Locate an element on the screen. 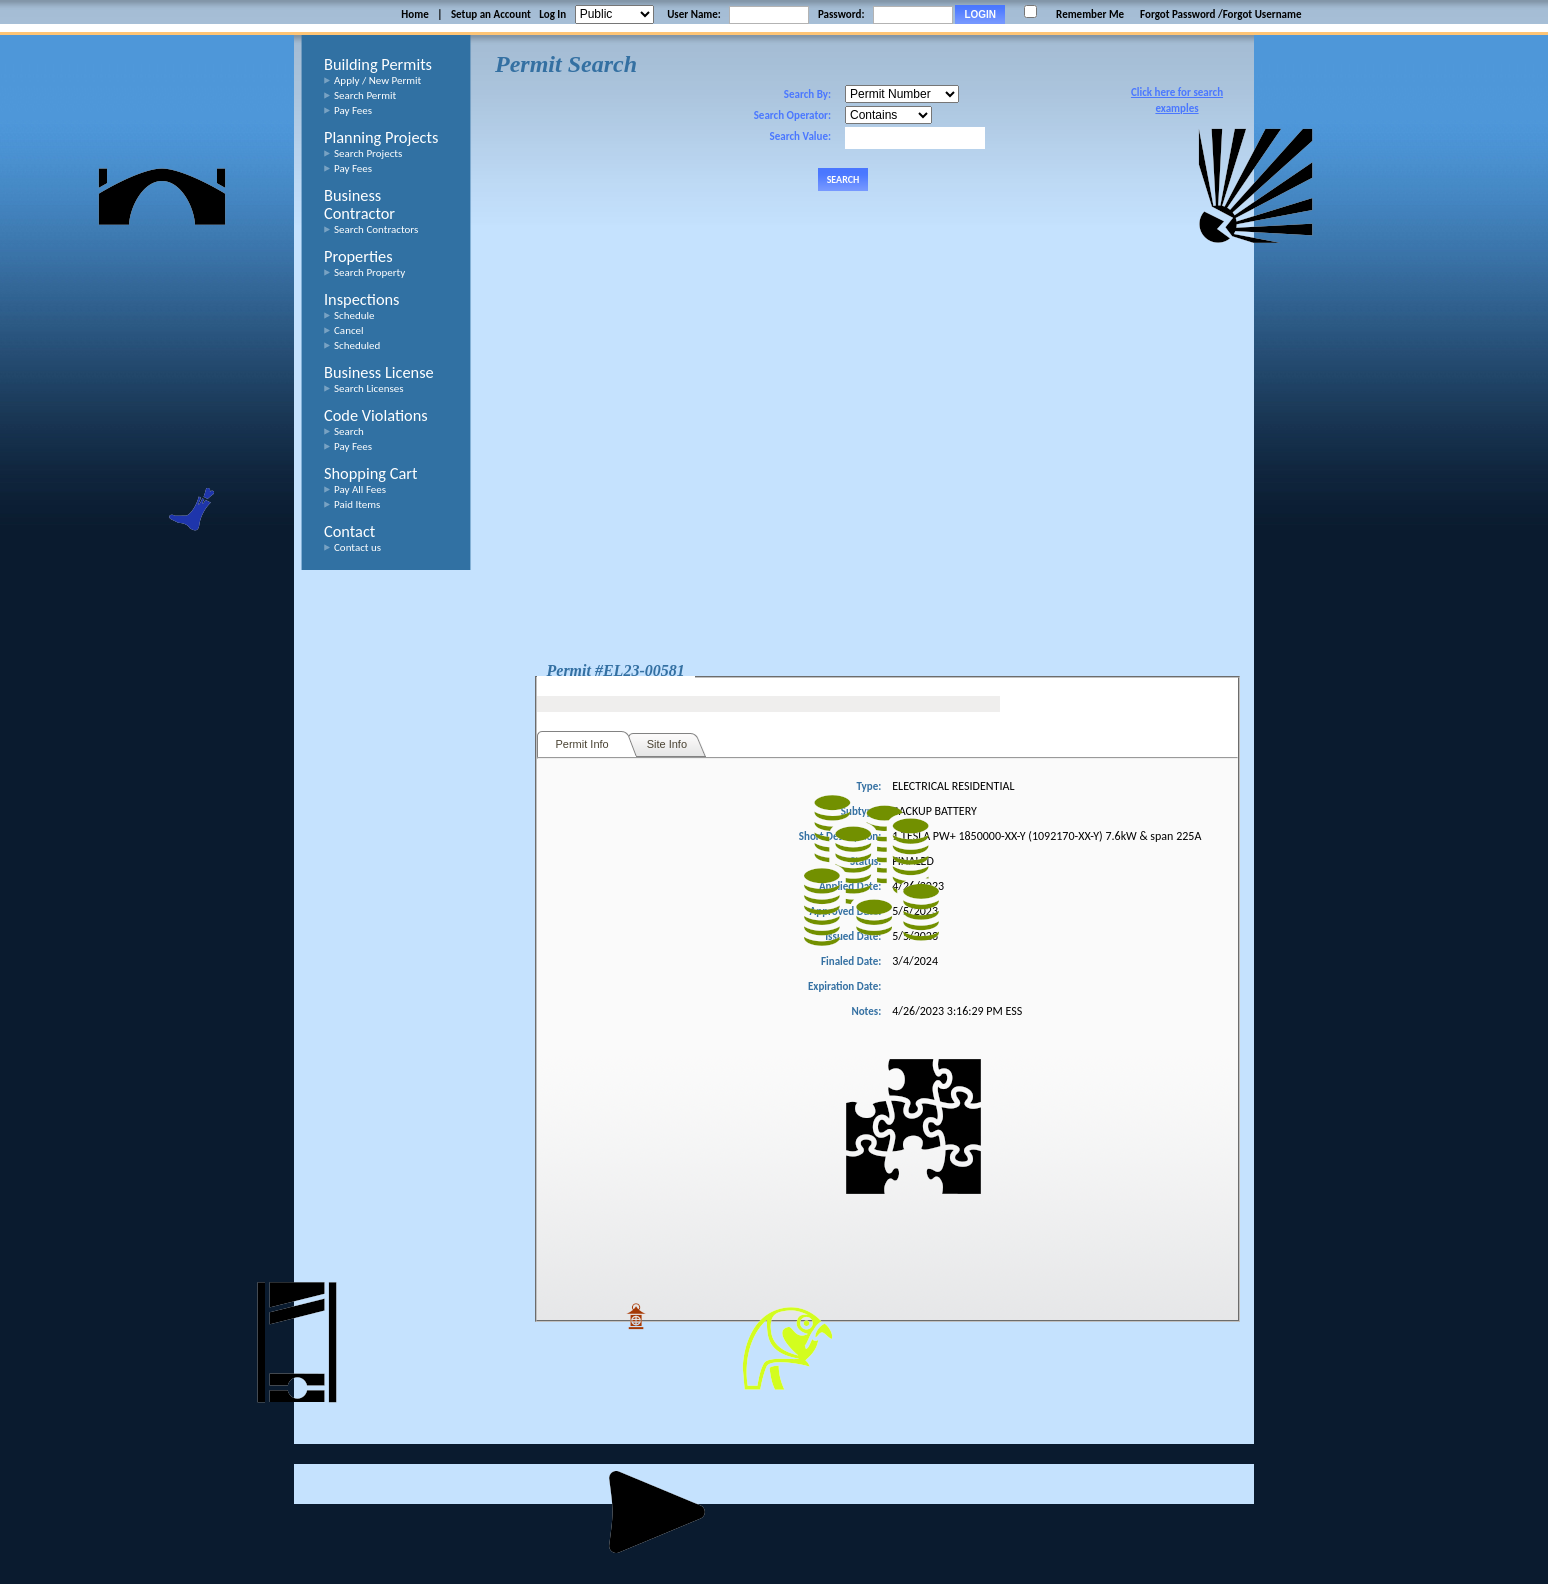 The width and height of the screenshot is (1548, 1584). build or place a bridge structure is located at coordinates (162, 166).